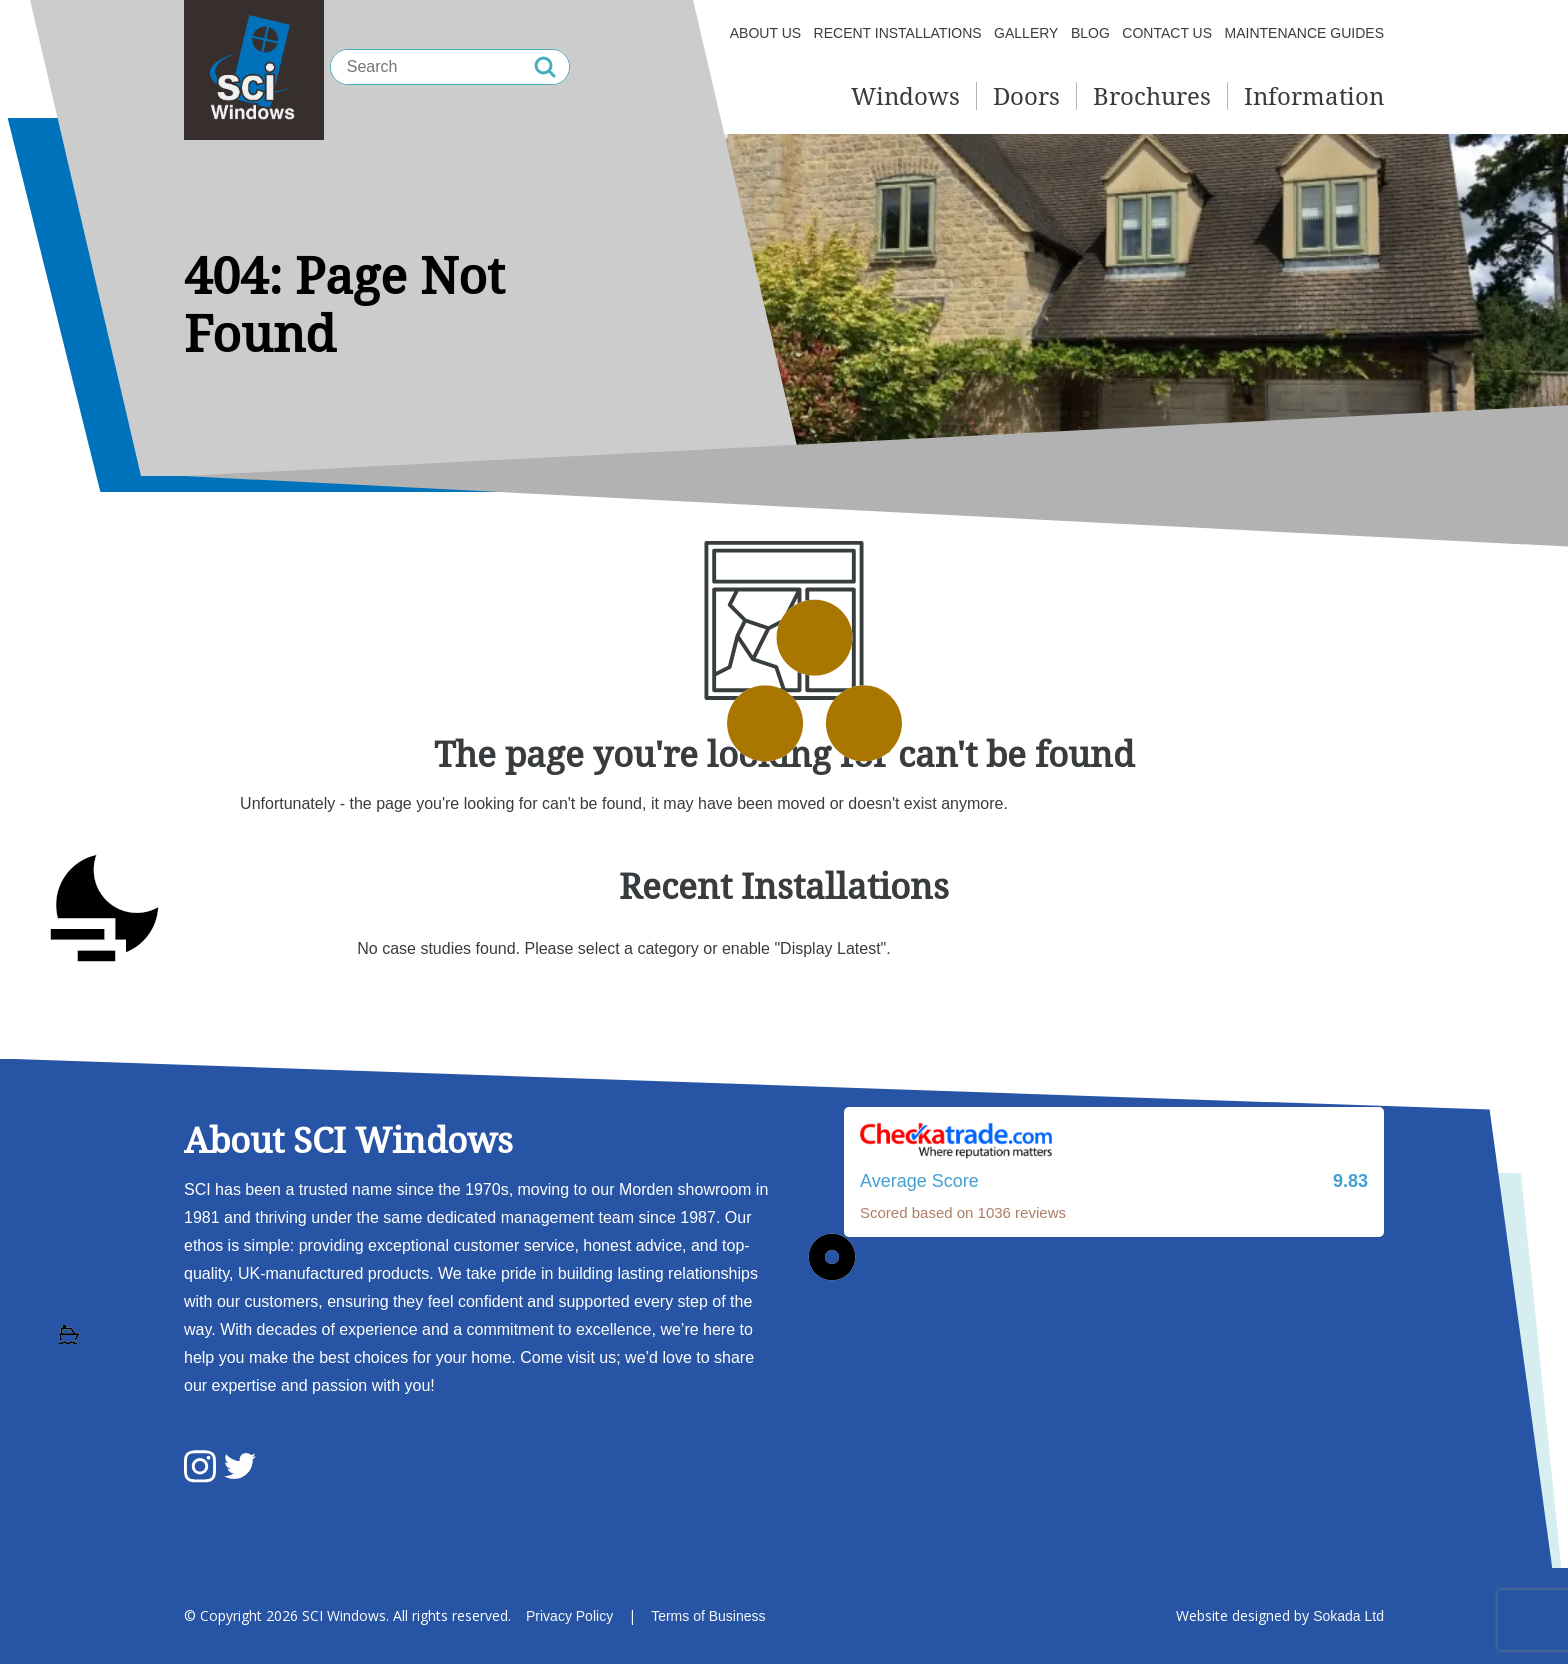  Describe the element at coordinates (814, 680) in the screenshot. I see `open asana project management app` at that location.